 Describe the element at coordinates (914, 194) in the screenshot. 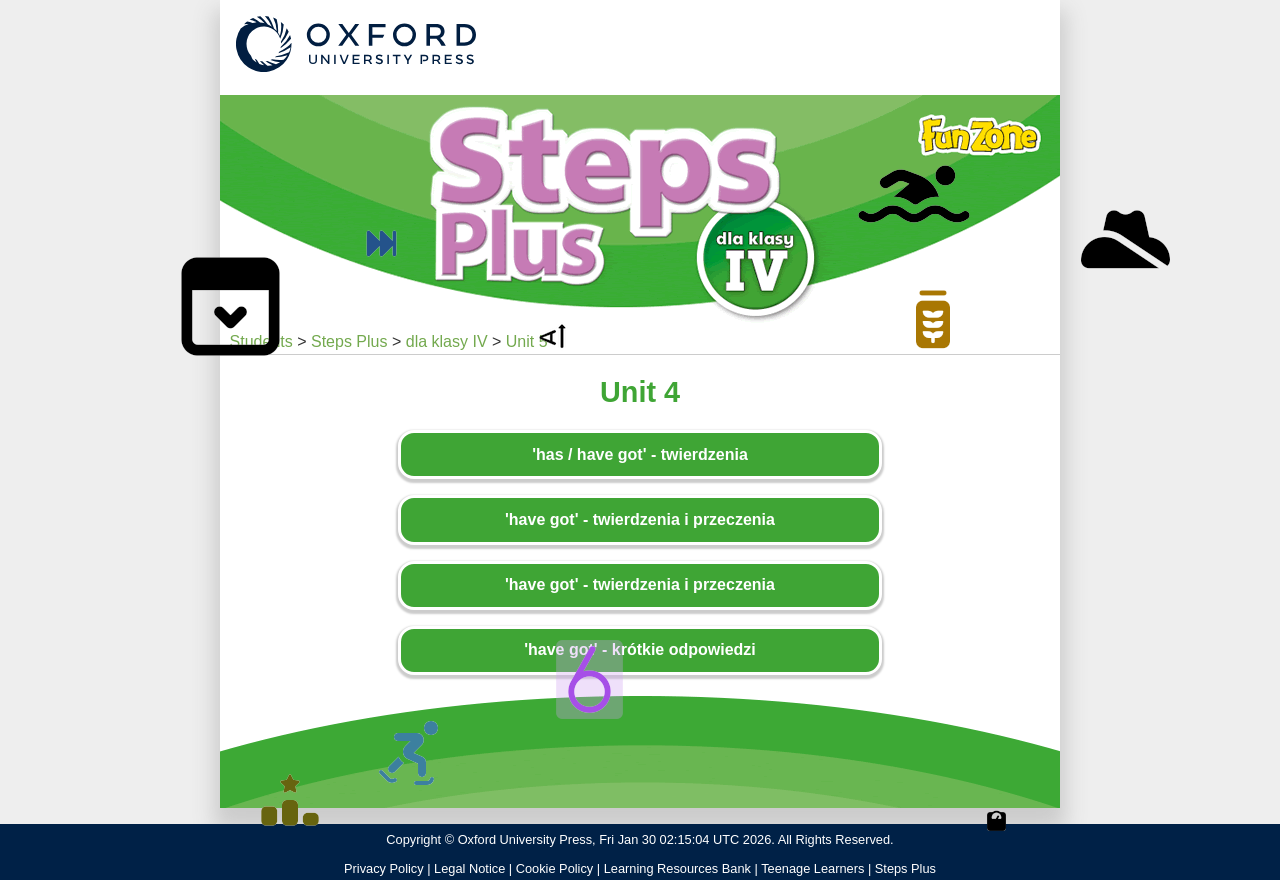

I see `access swimming pool or aquatic facilities` at that location.